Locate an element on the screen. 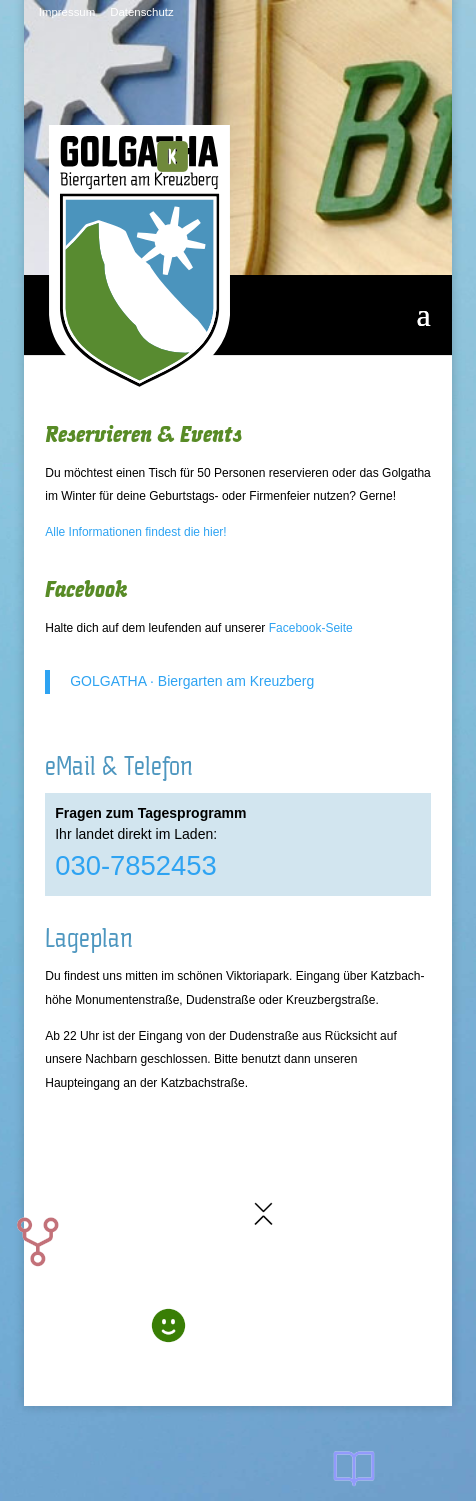 The width and height of the screenshot is (476, 1501). keyboard shortcut indicator for the letter K is located at coordinates (172, 156).